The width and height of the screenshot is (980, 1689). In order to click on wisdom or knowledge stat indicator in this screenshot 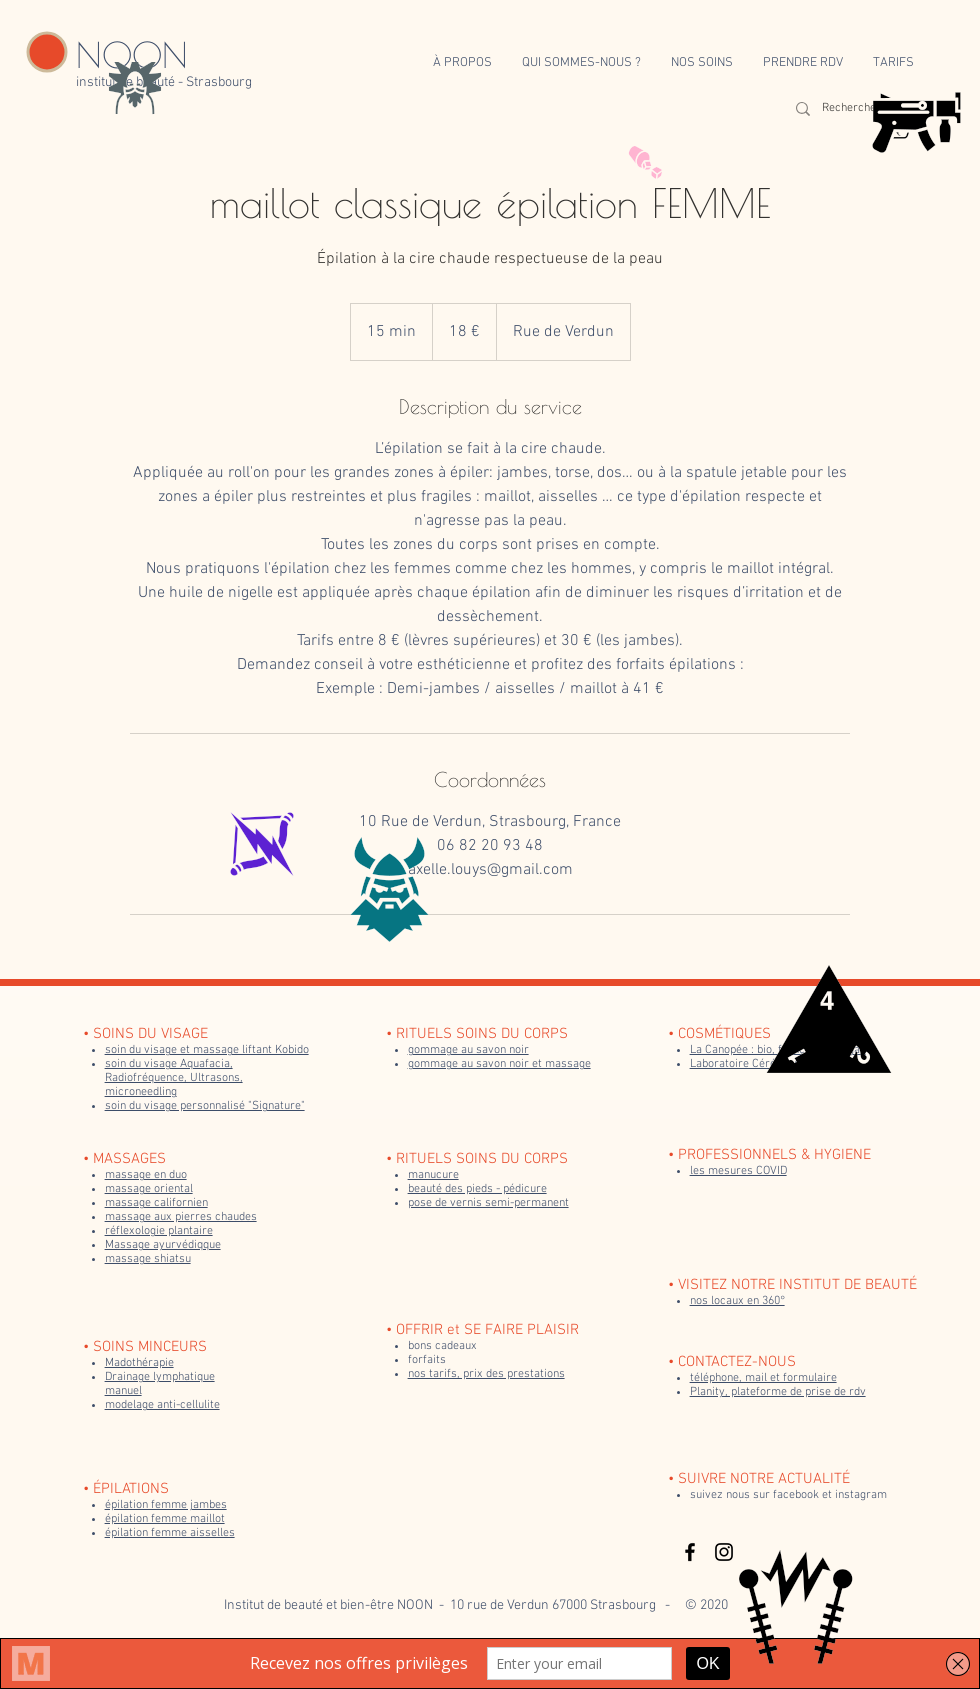, I will do `click(135, 88)`.